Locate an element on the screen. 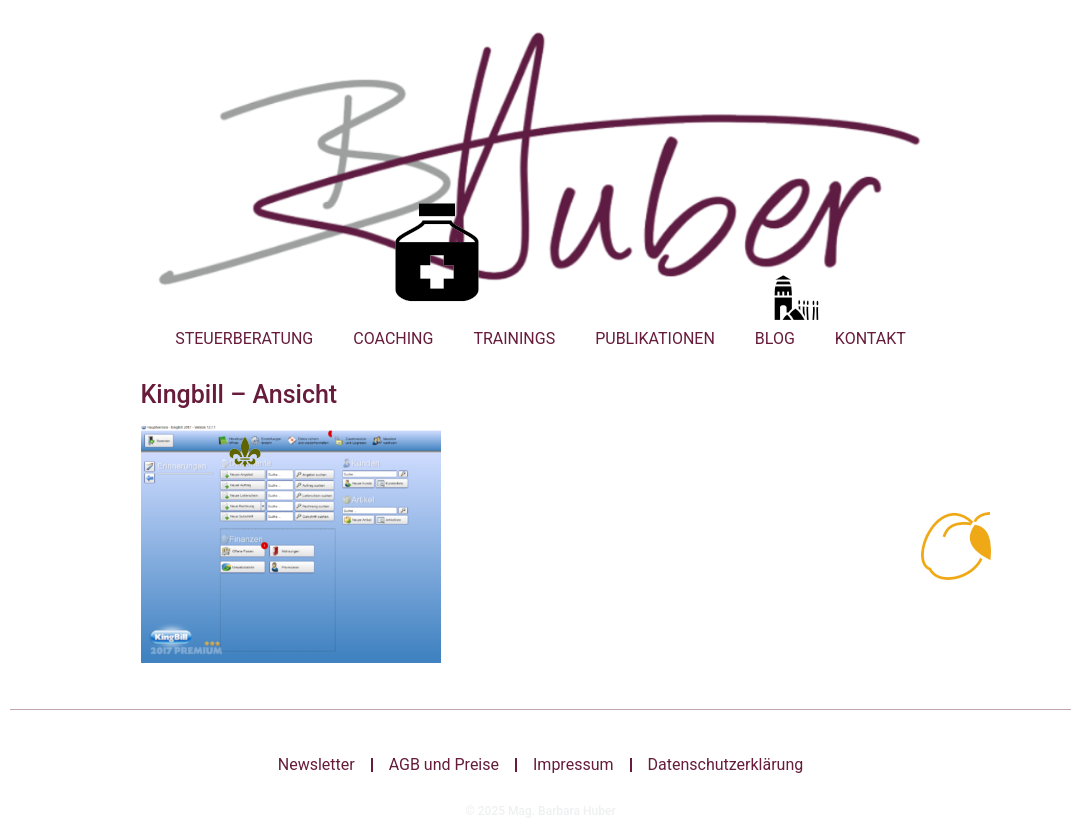 The height and width of the screenshot is (827, 1081). decorative emblem representing French or royal heritage is located at coordinates (245, 452).